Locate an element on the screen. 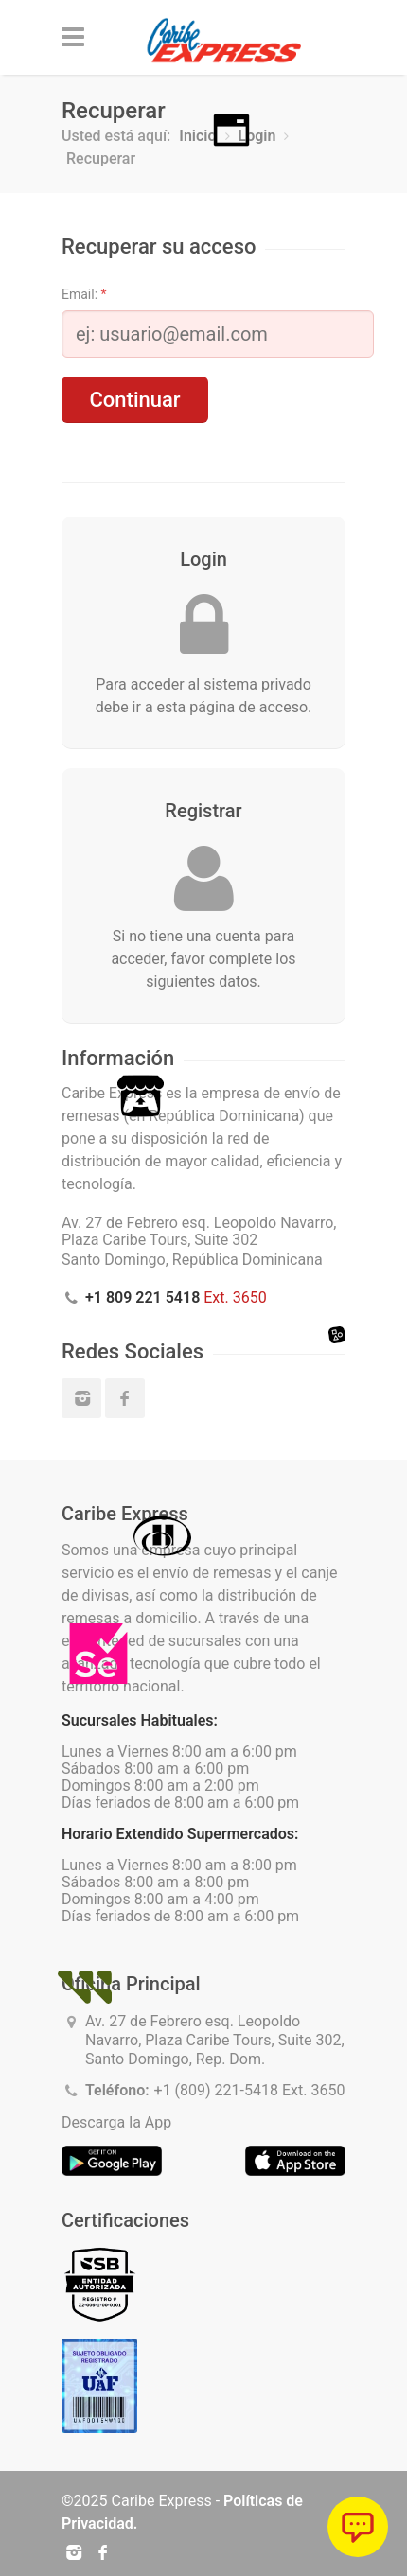  open apostrophe app is located at coordinates (337, 1335).